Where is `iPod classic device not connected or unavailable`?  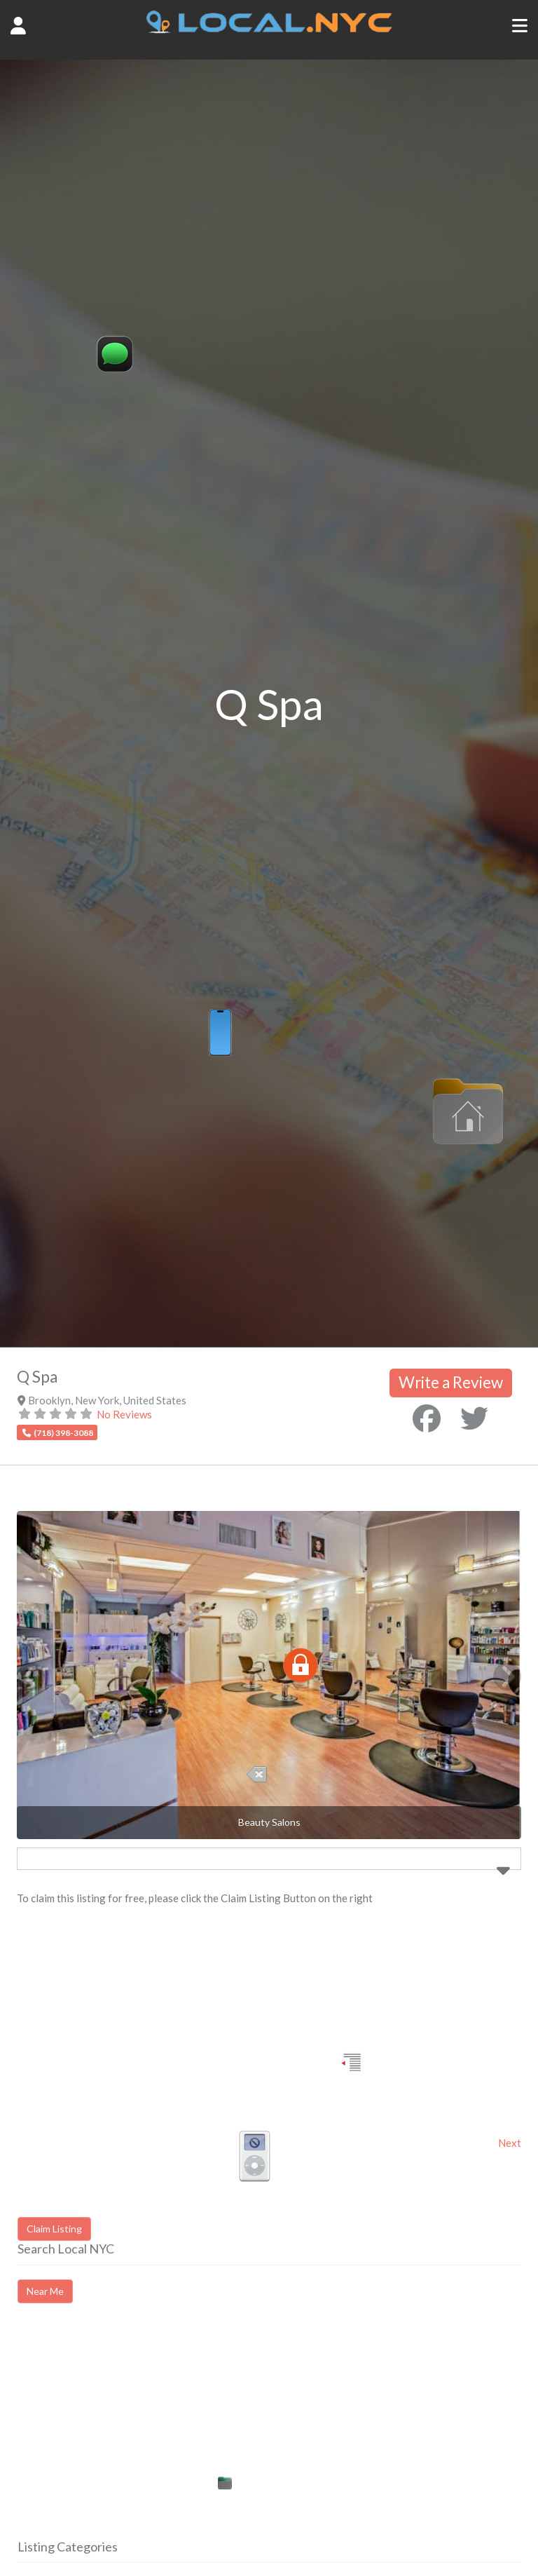
iPod classic device not connected or unavailable is located at coordinates (254, 2156).